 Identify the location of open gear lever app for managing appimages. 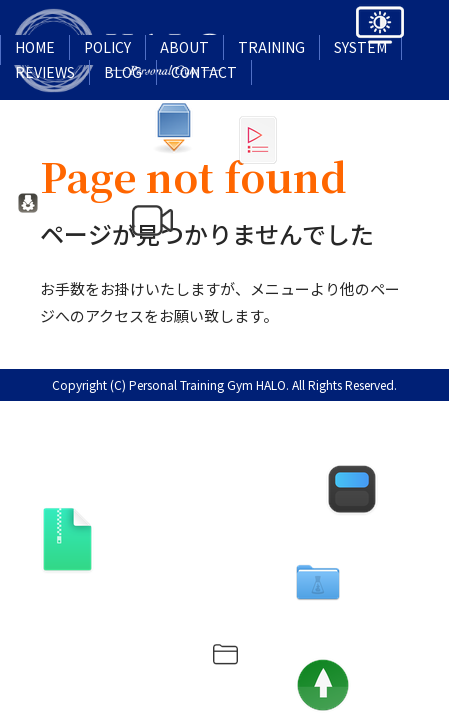
(28, 203).